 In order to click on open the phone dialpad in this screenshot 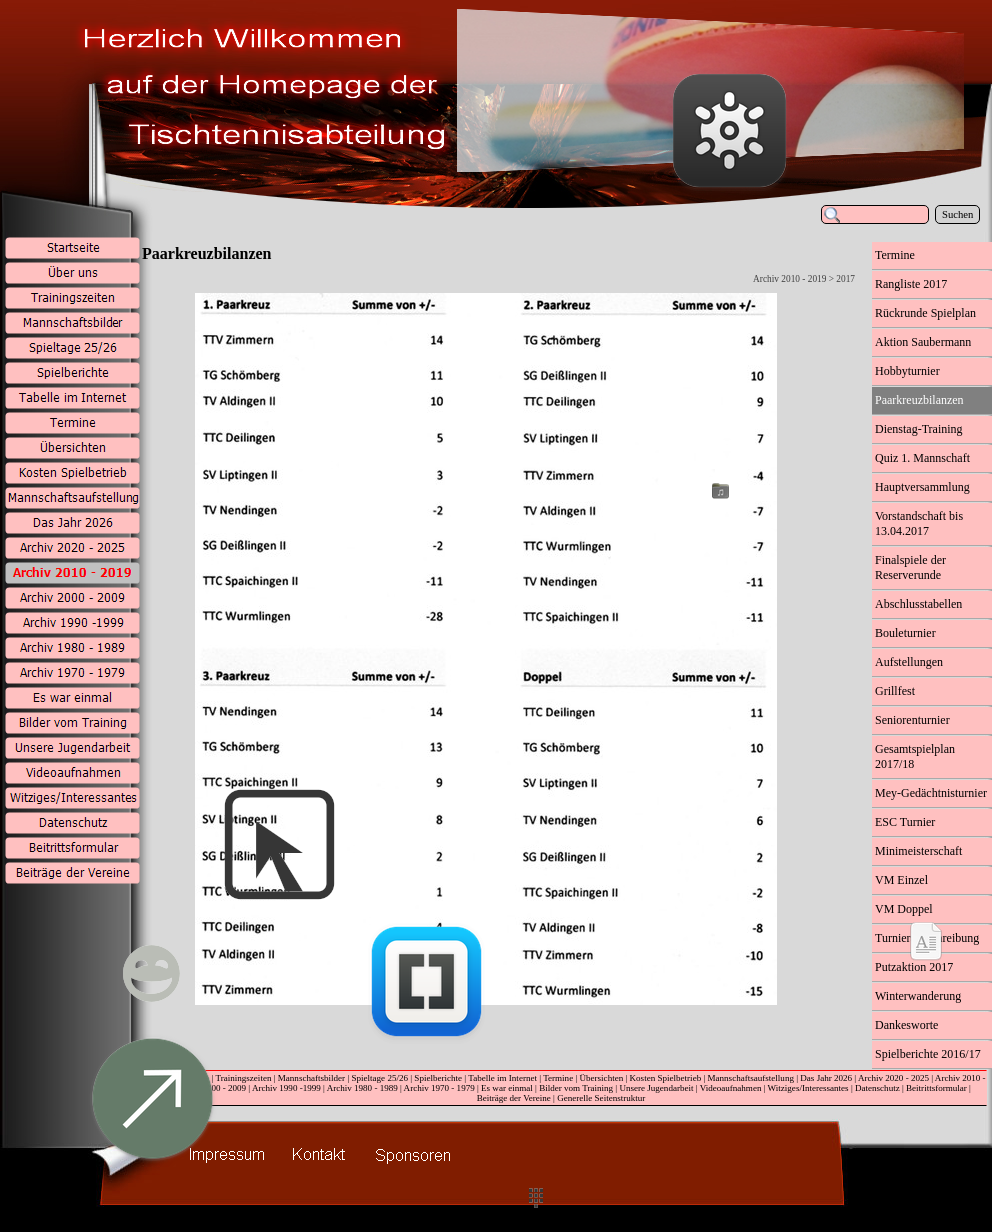, I will do `click(536, 1199)`.